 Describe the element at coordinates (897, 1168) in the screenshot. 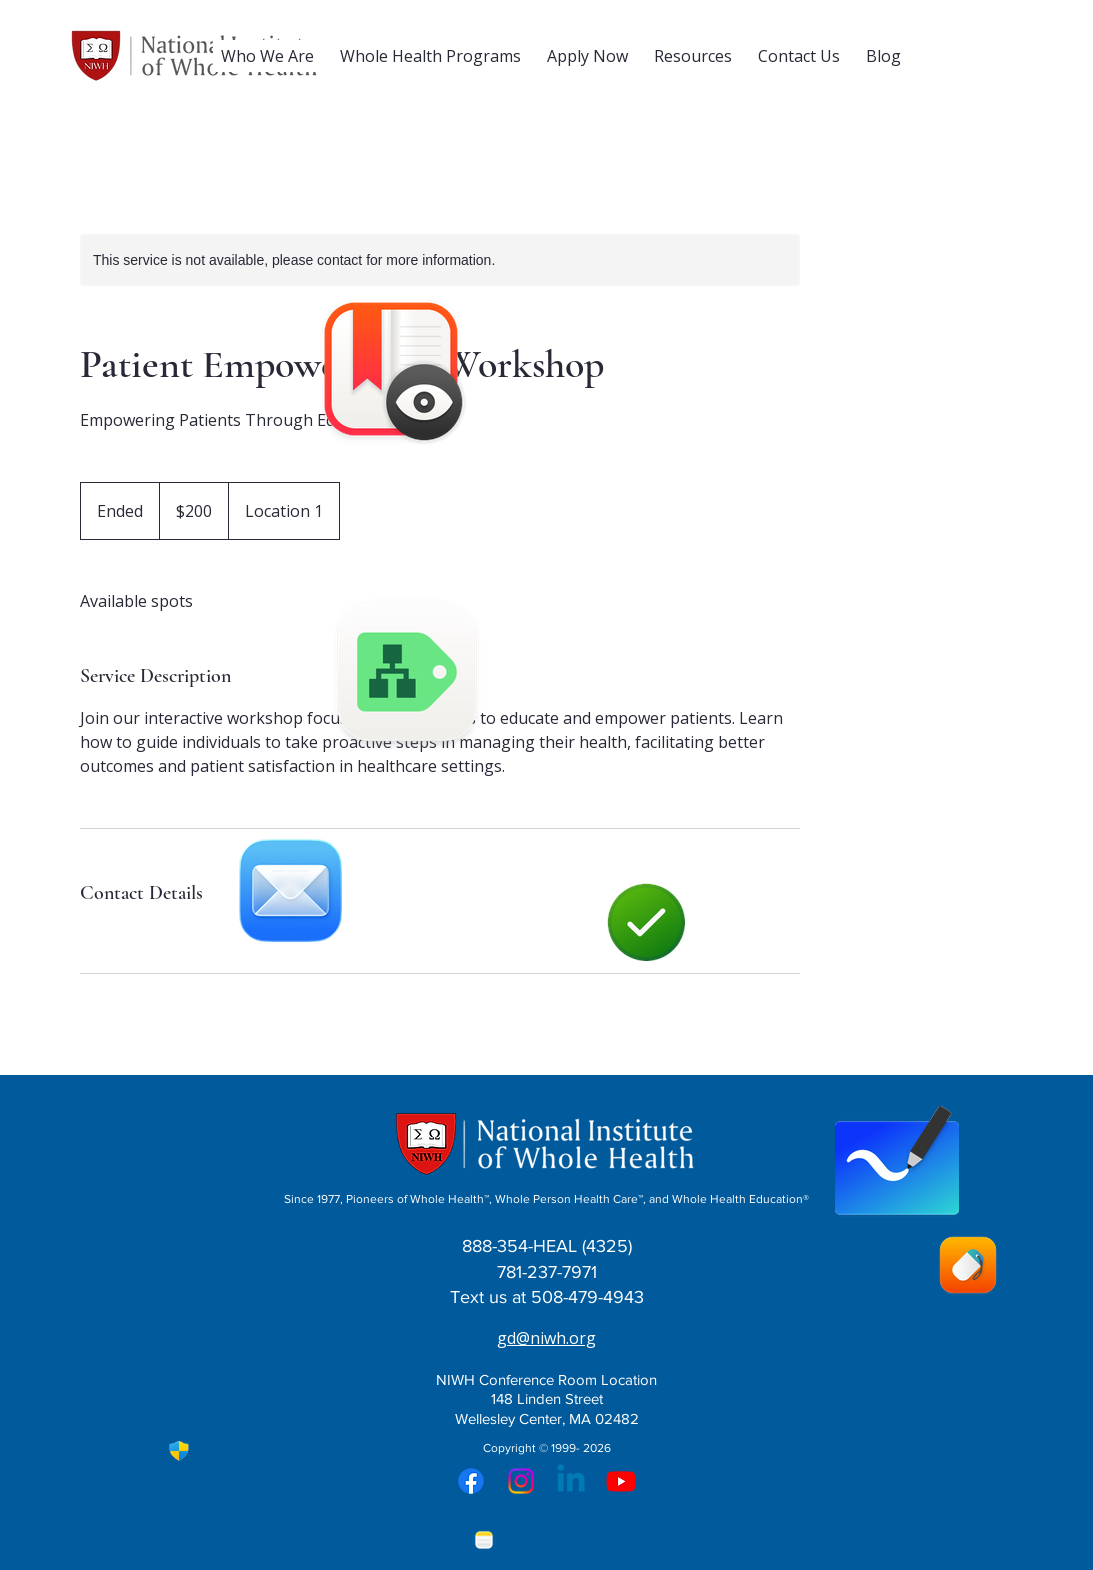

I see `open the whiteboard app` at that location.